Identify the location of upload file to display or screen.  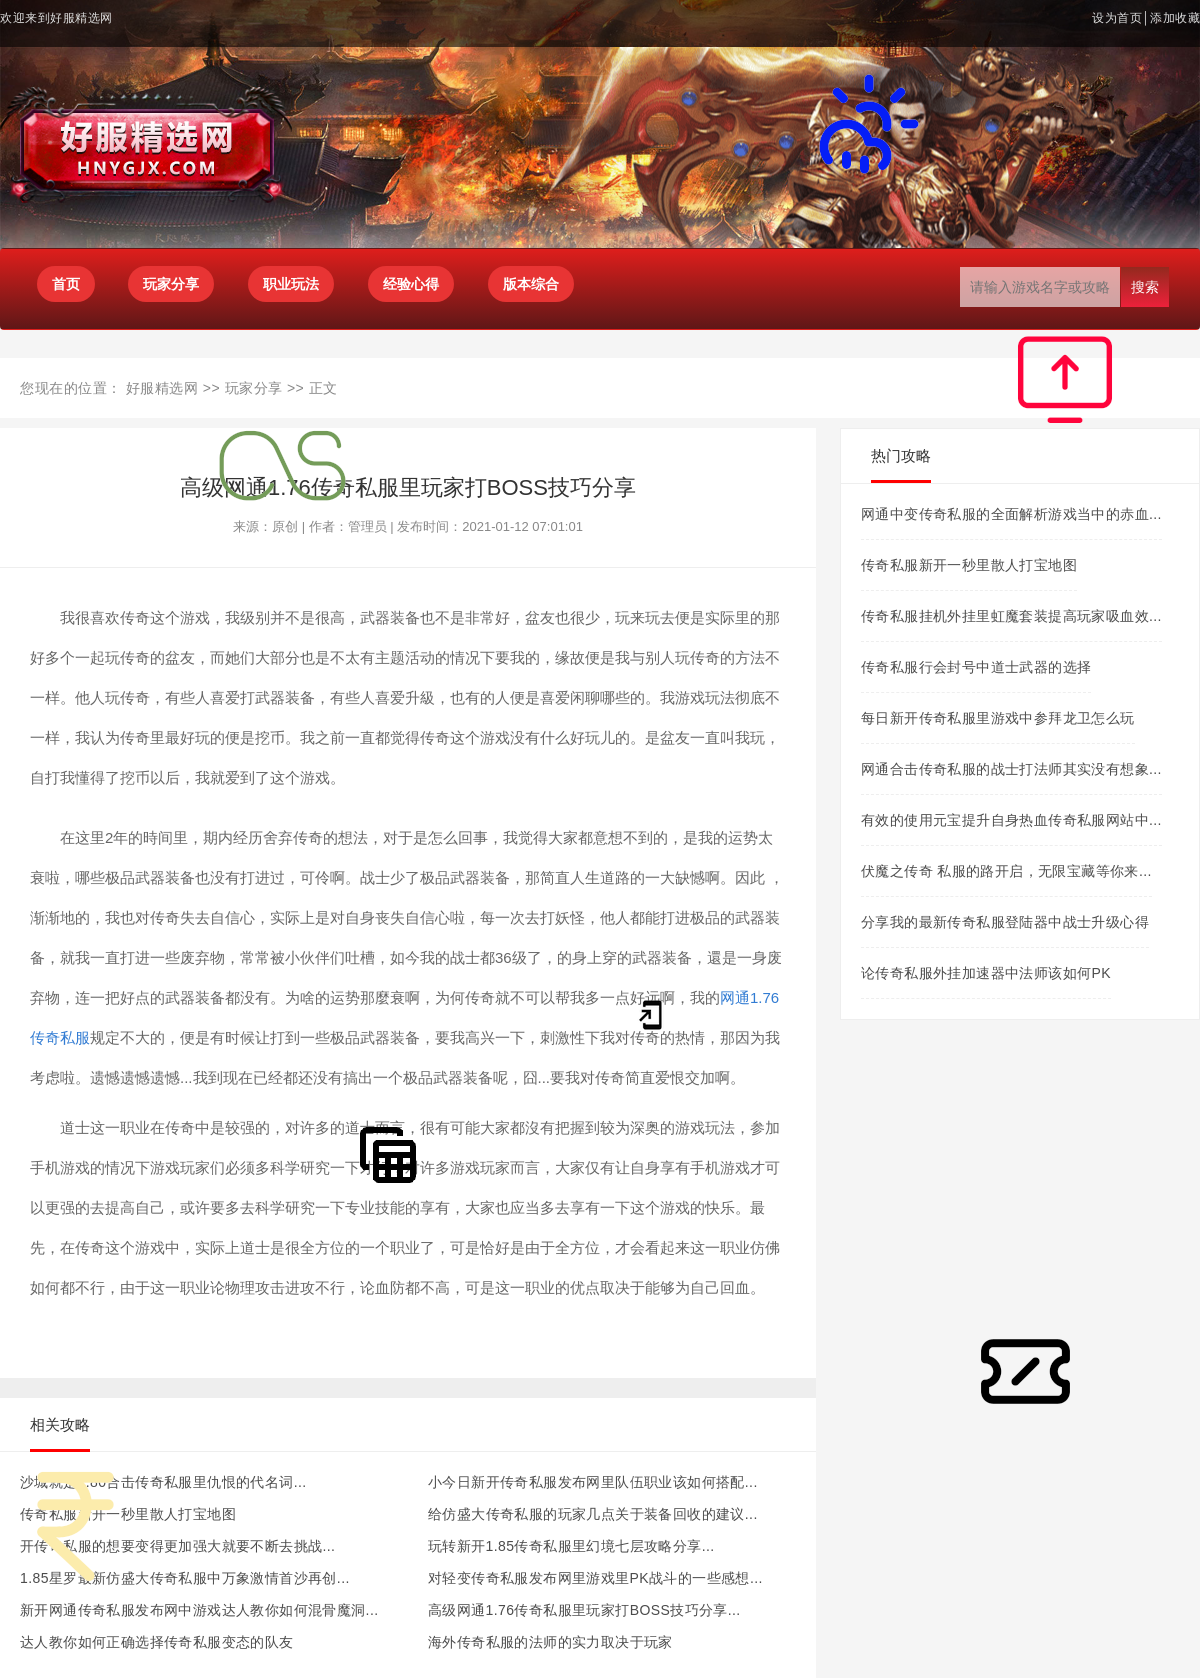
(1065, 376).